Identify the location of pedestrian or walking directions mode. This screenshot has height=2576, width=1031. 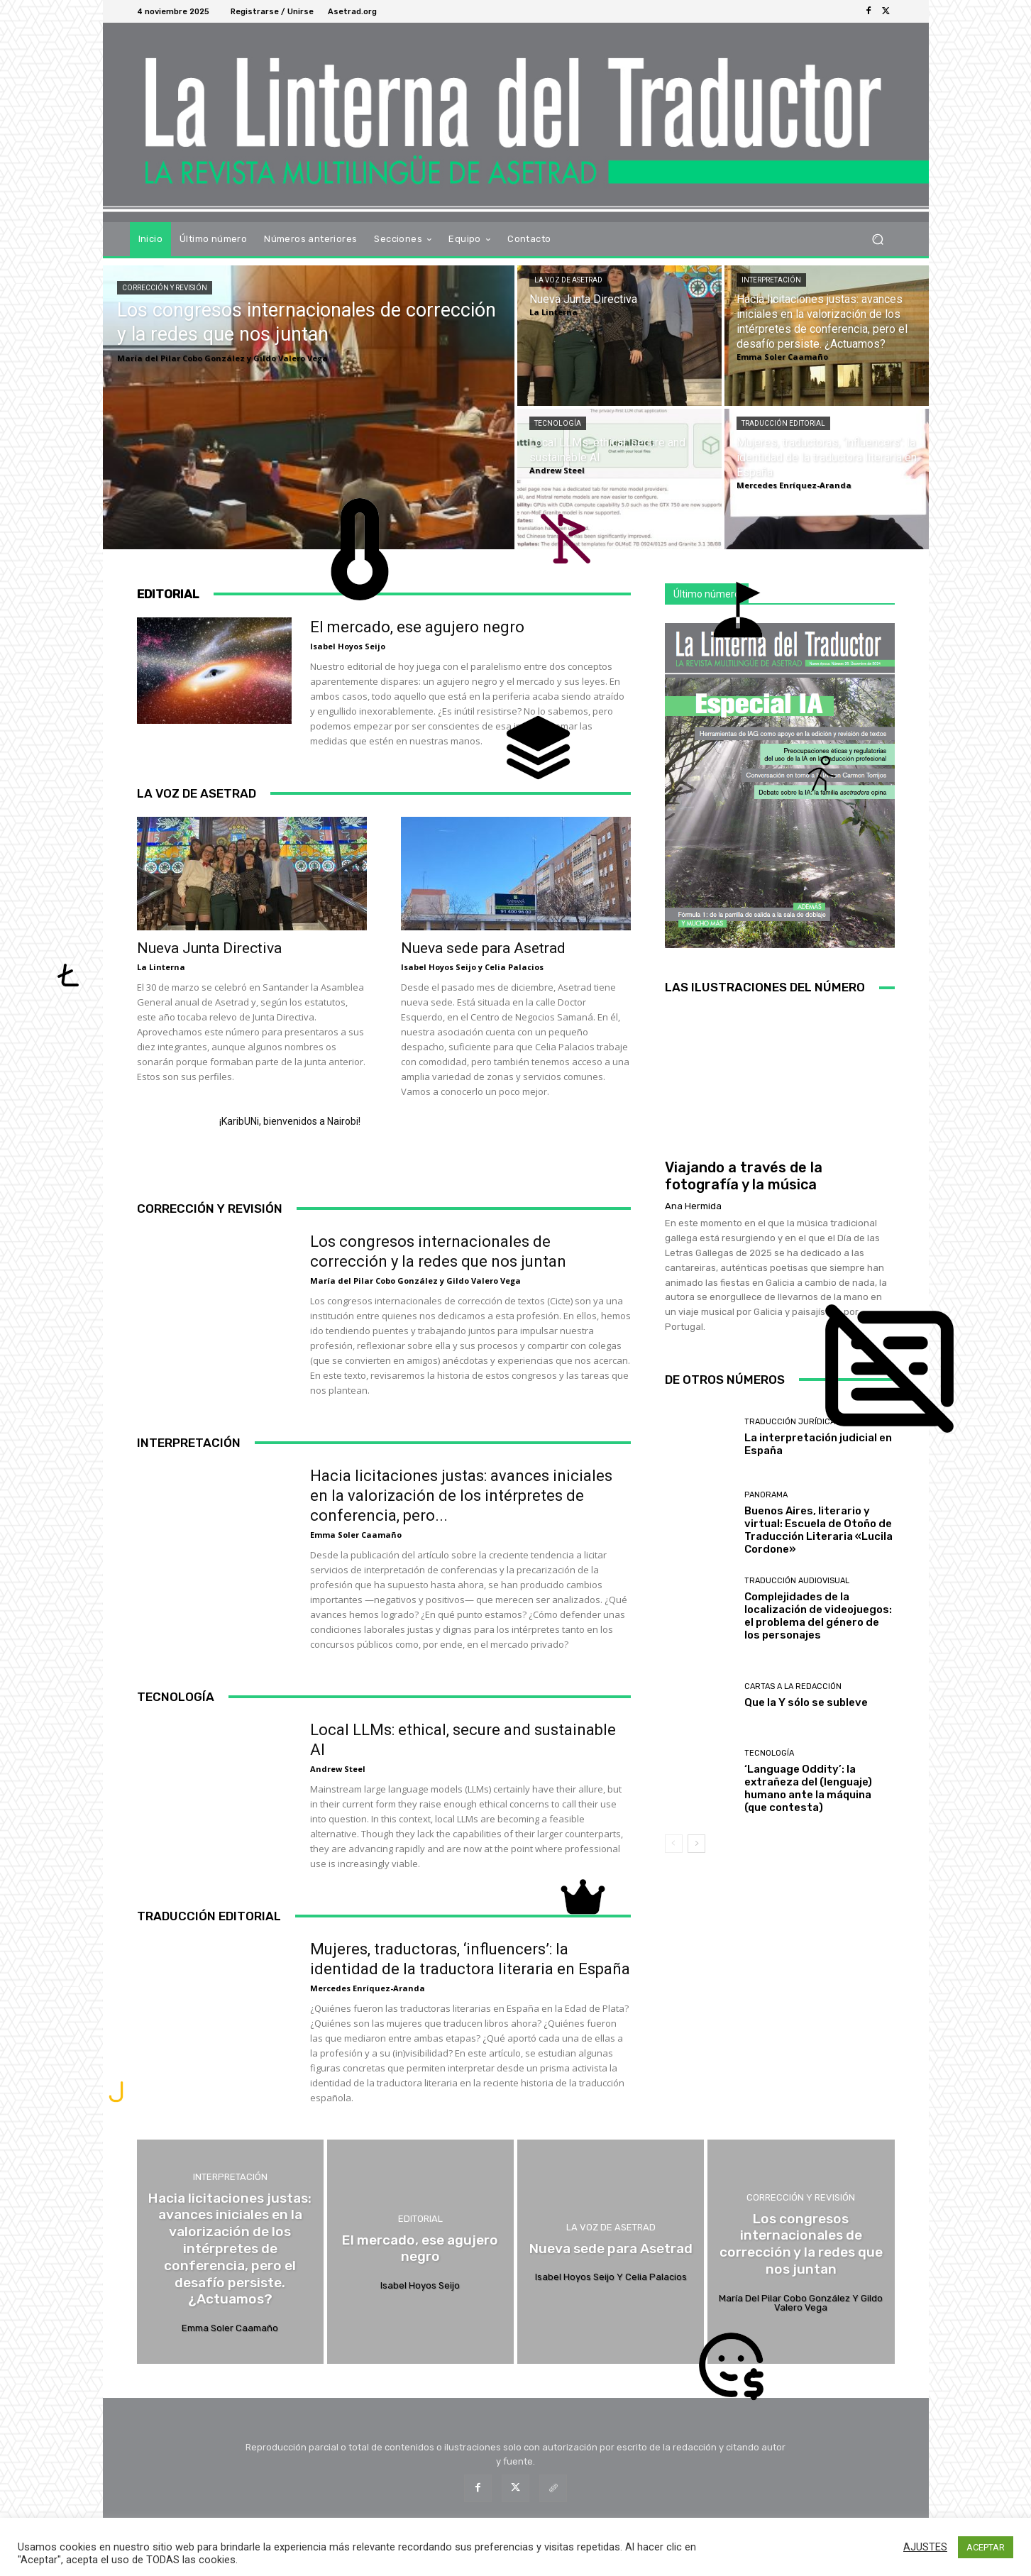
(822, 774).